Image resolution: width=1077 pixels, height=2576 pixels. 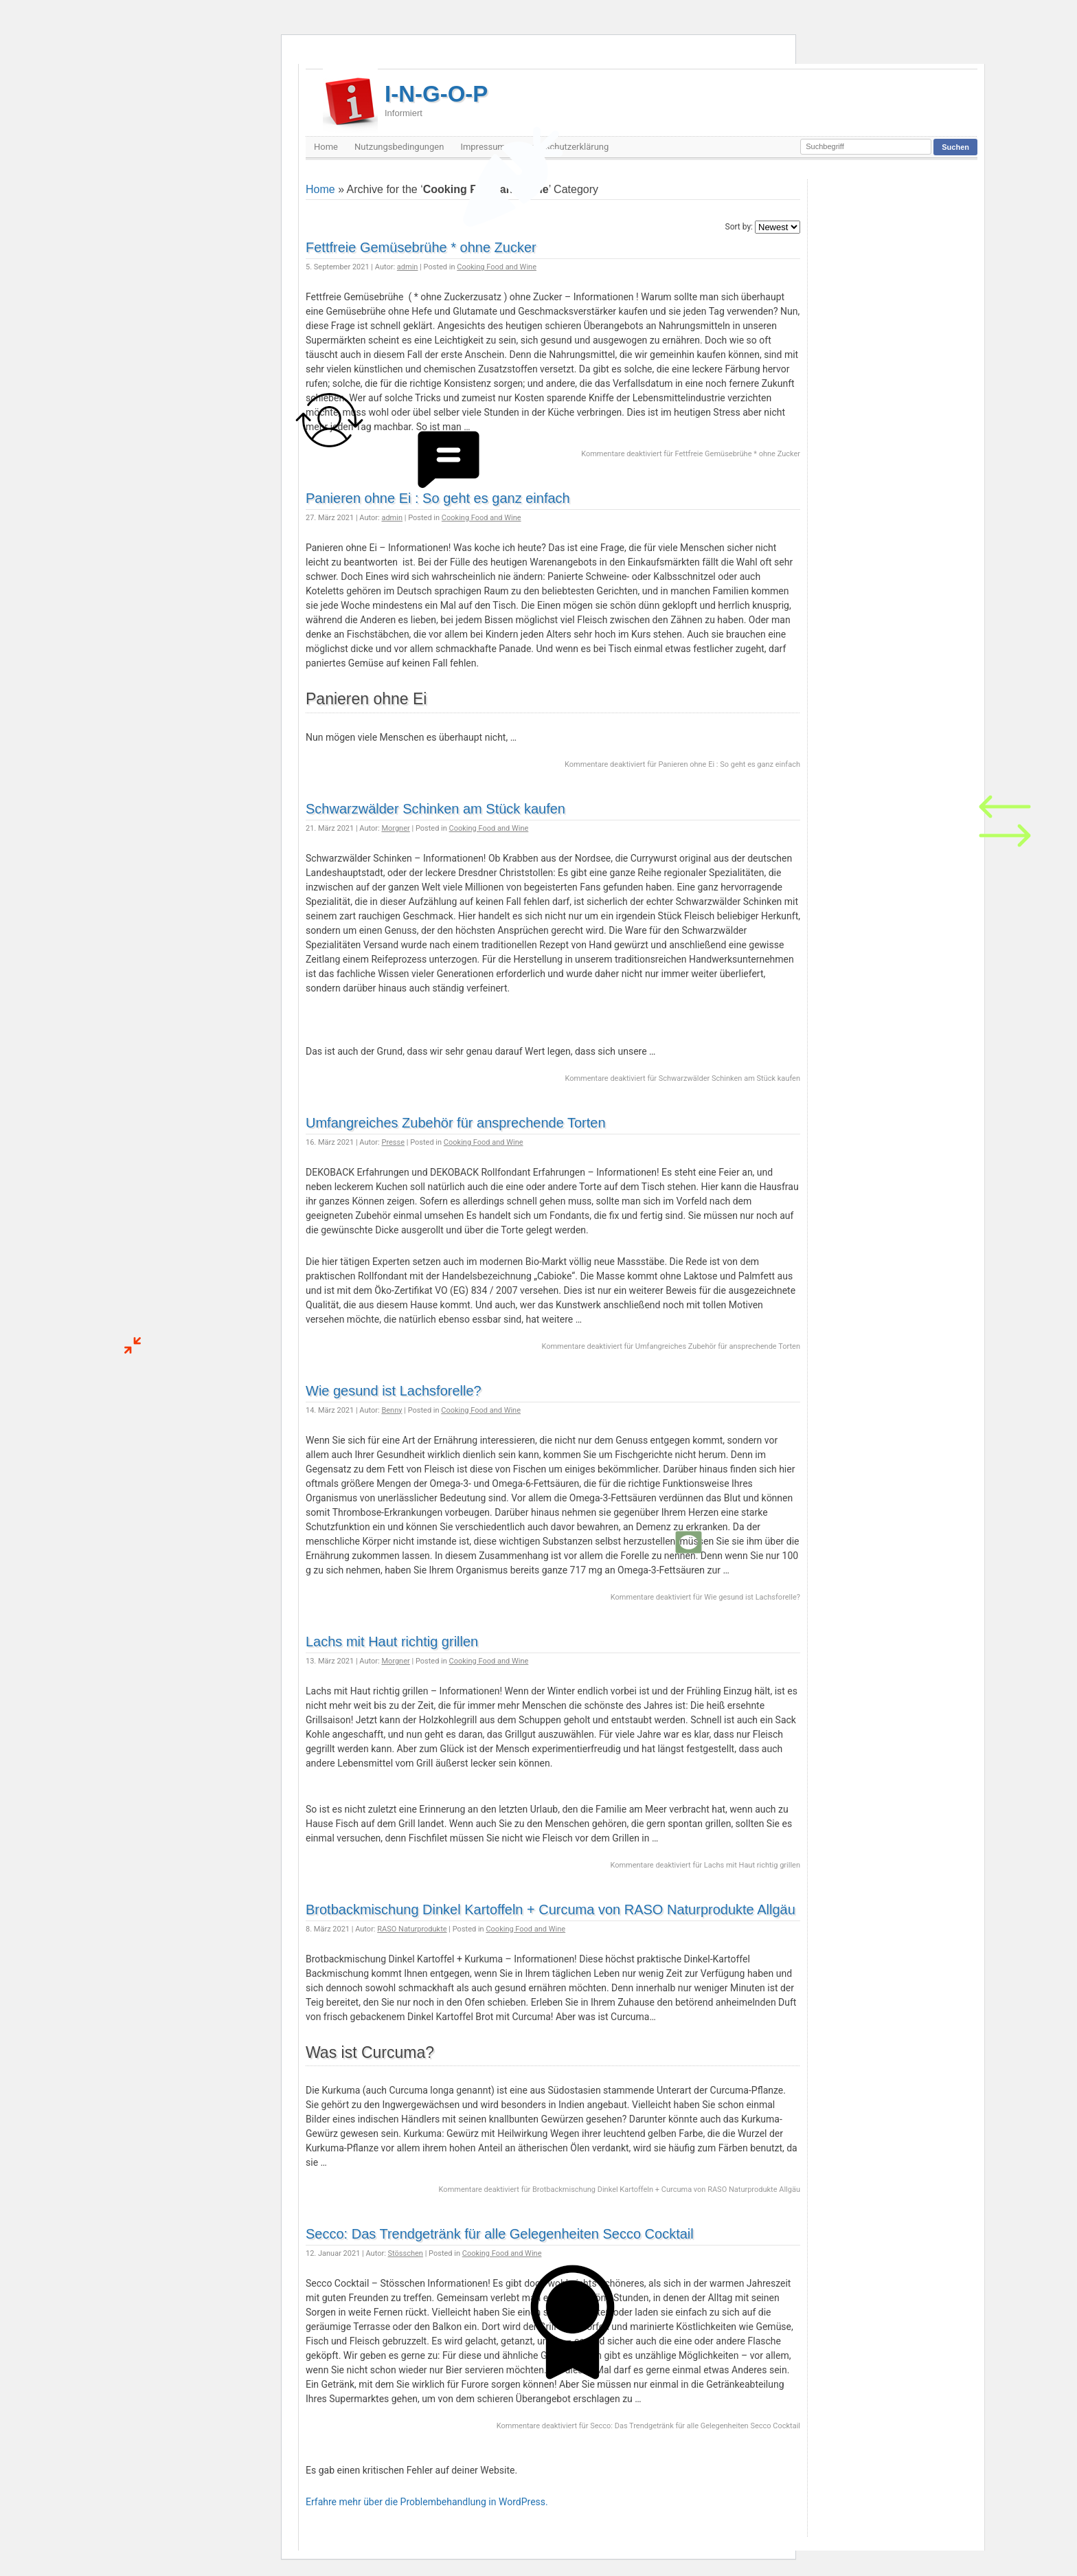 I want to click on view achievements or awards, so click(x=572, y=2322).